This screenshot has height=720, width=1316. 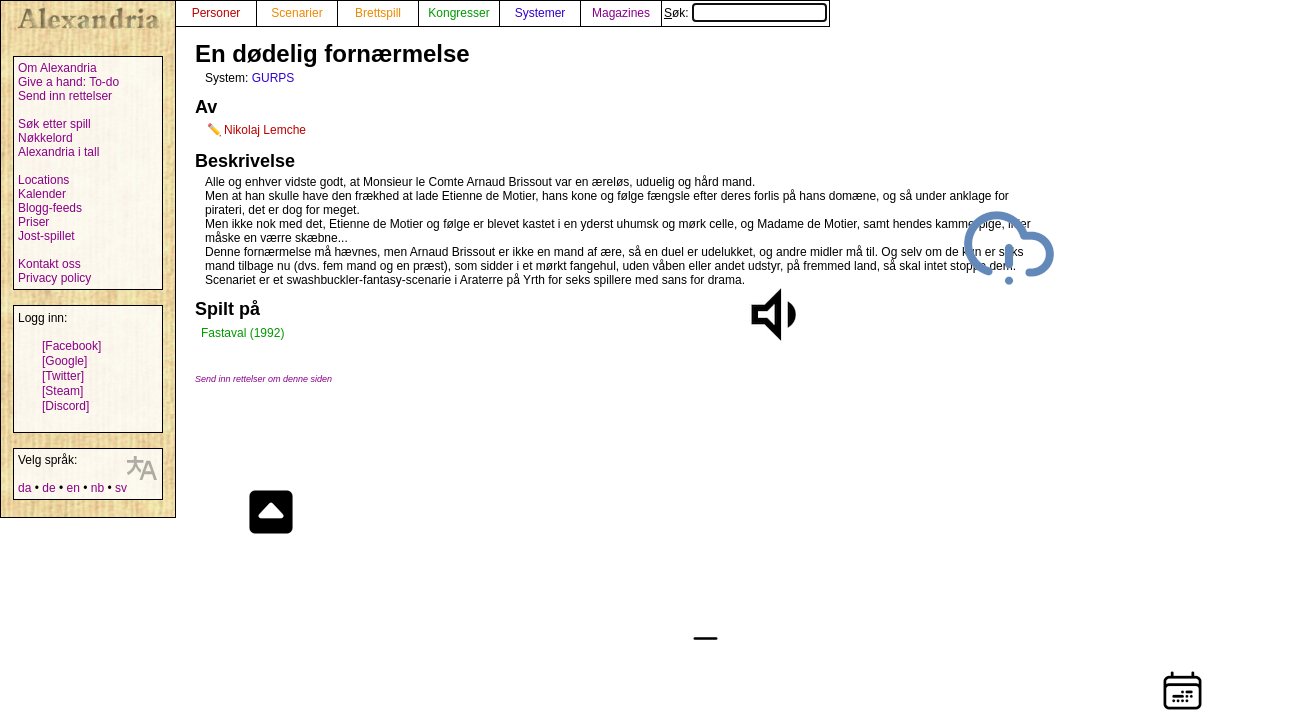 I want to click on select a date range on the calendar, so click(x=1182, y=690).